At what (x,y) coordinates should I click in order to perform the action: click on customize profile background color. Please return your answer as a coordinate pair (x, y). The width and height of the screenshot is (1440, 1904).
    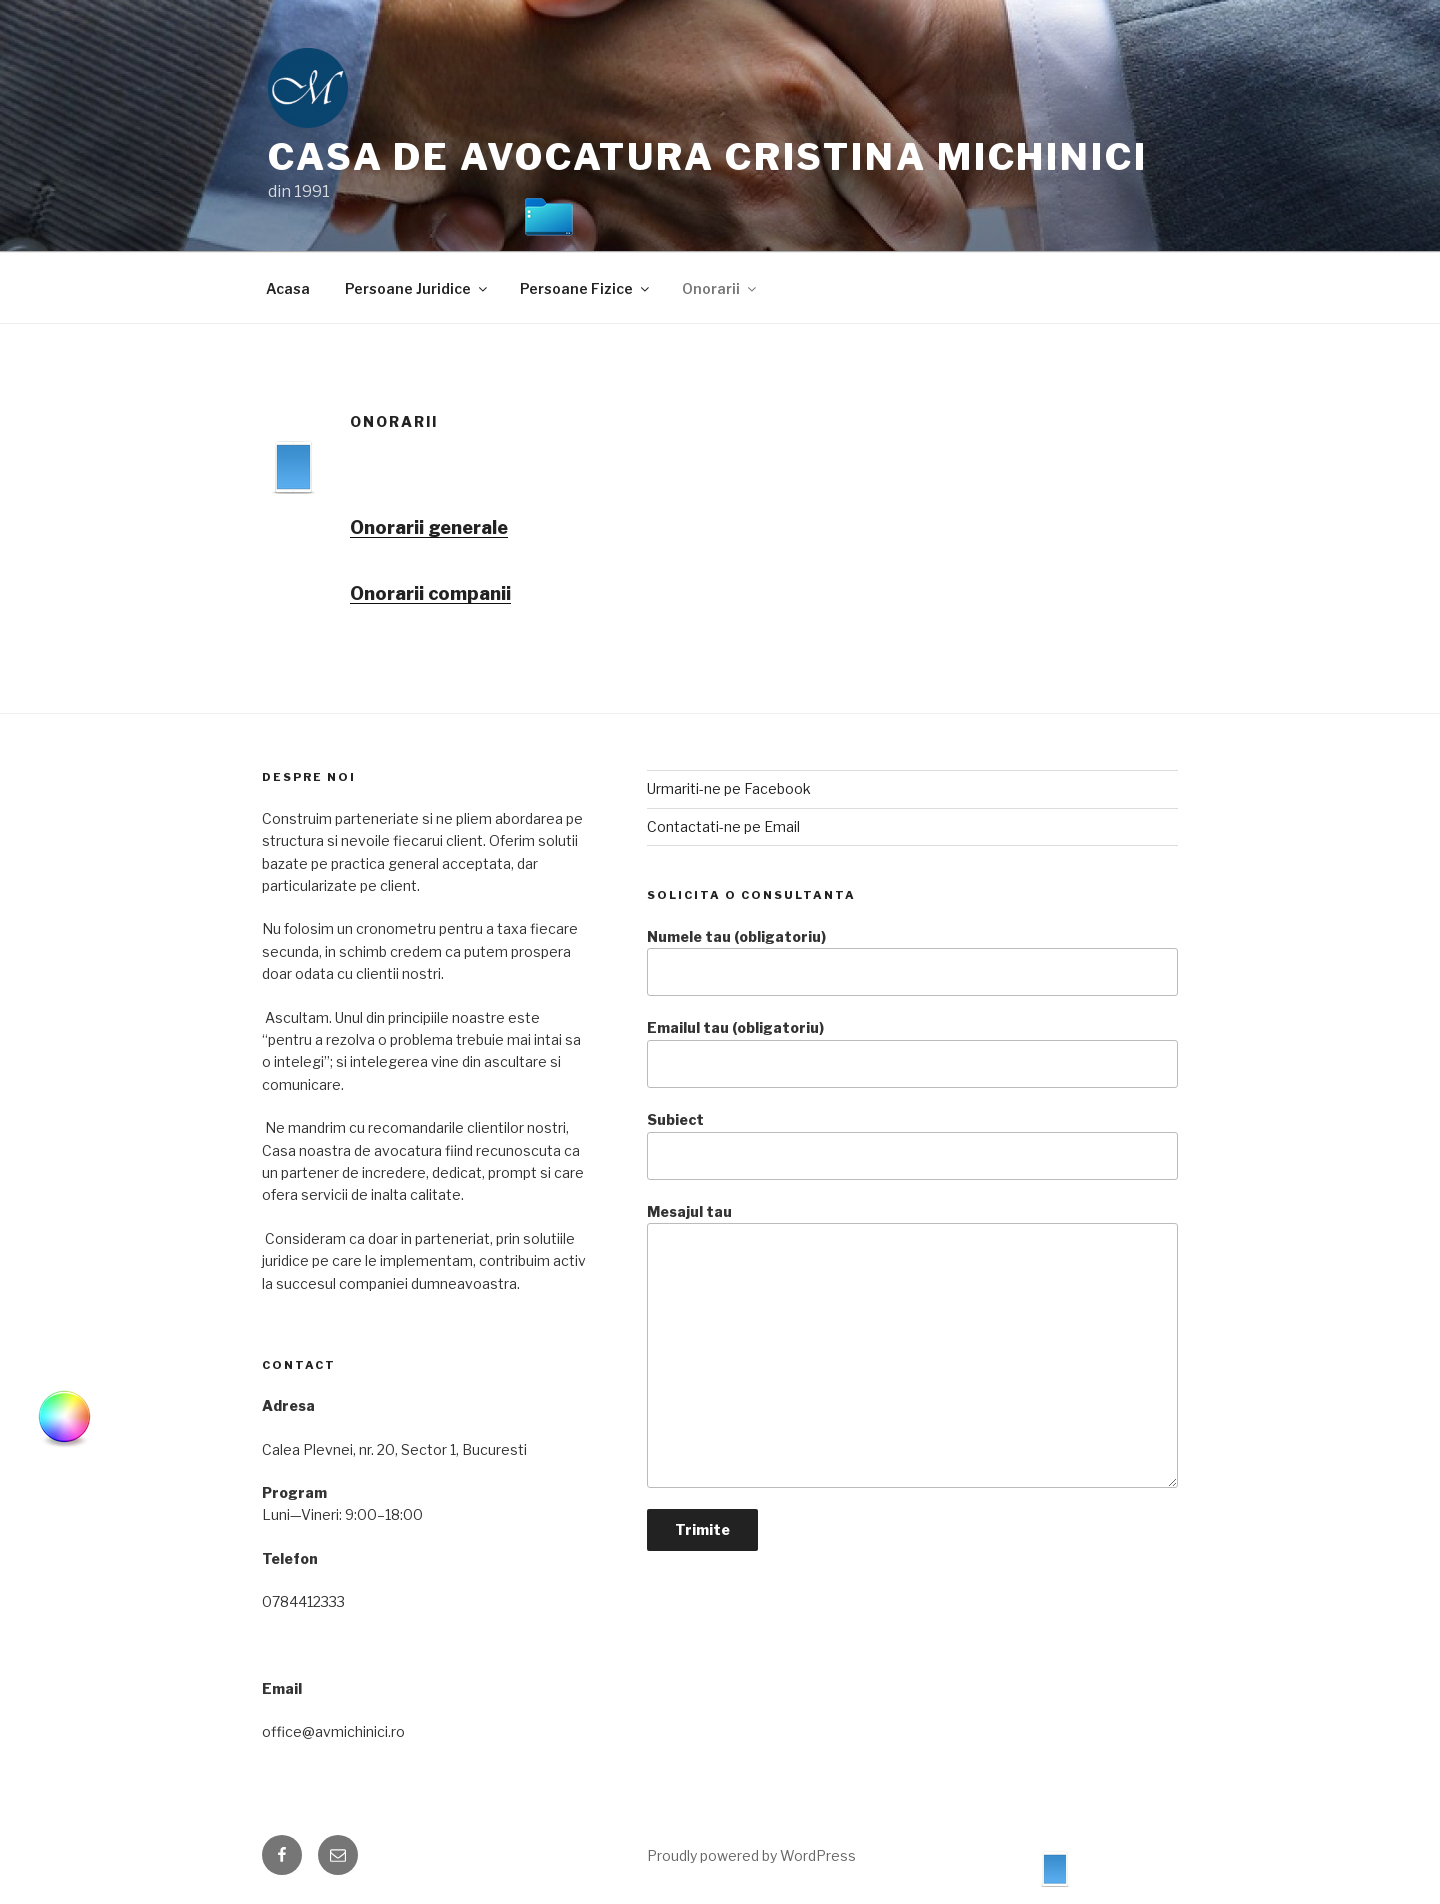
    Looking at the image, I should click on (64, 1416).